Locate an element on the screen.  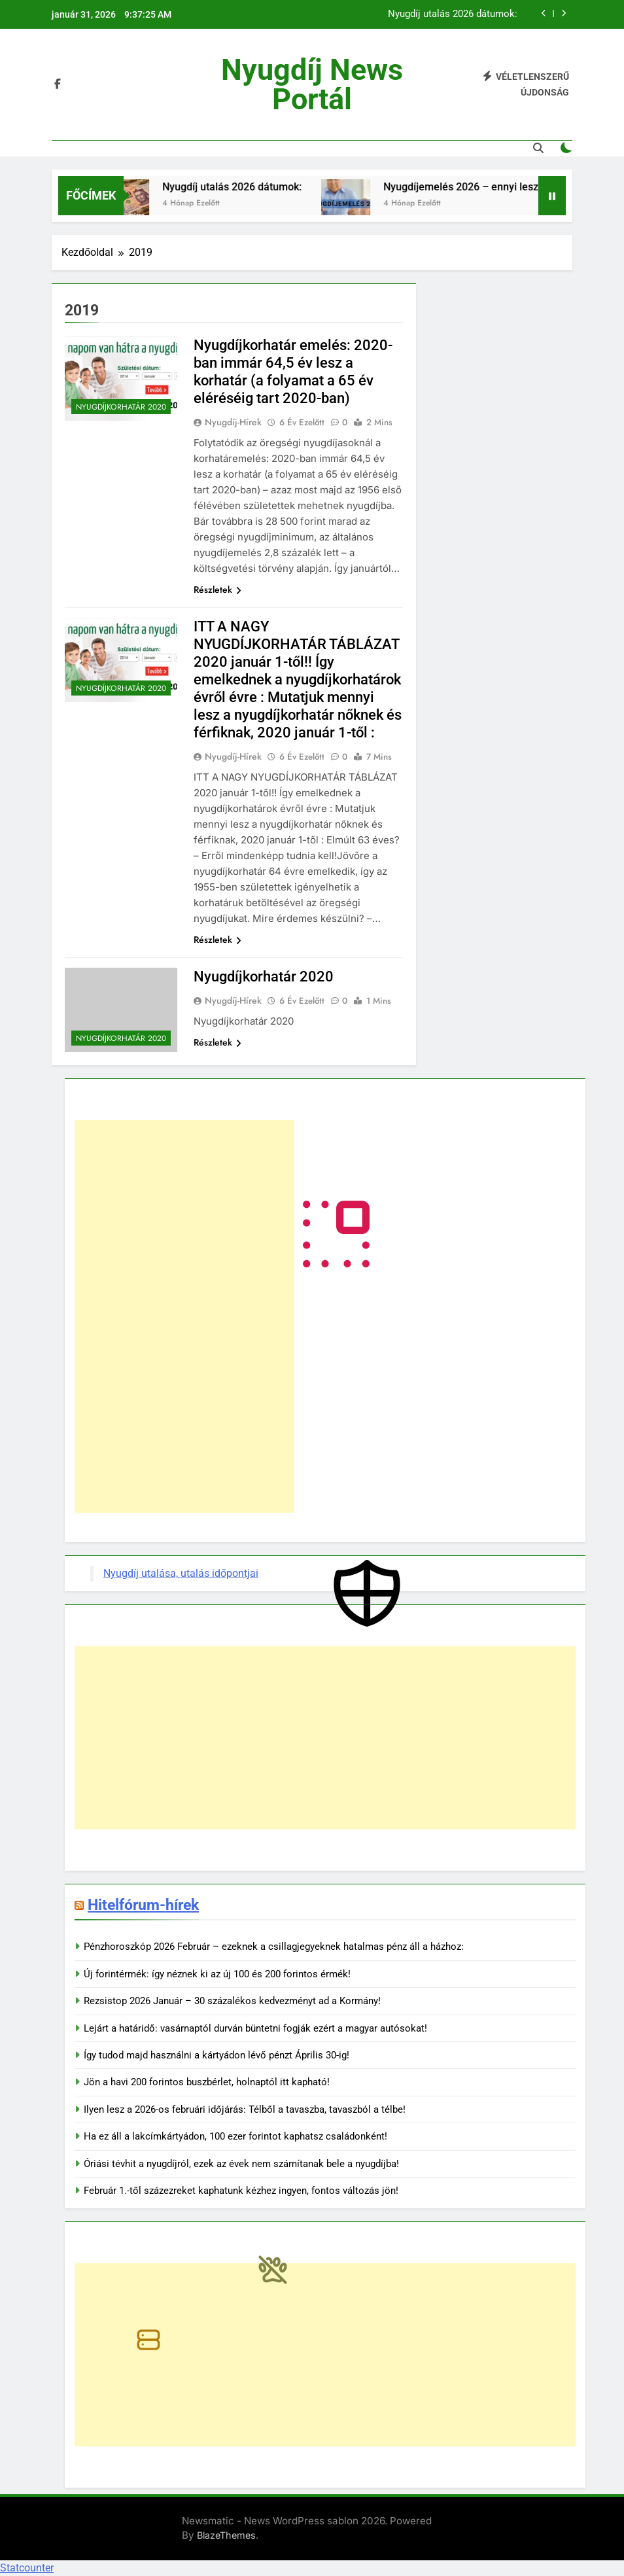
privacy or security settings with multiple protection layers is located at coordinates (367, 1593).